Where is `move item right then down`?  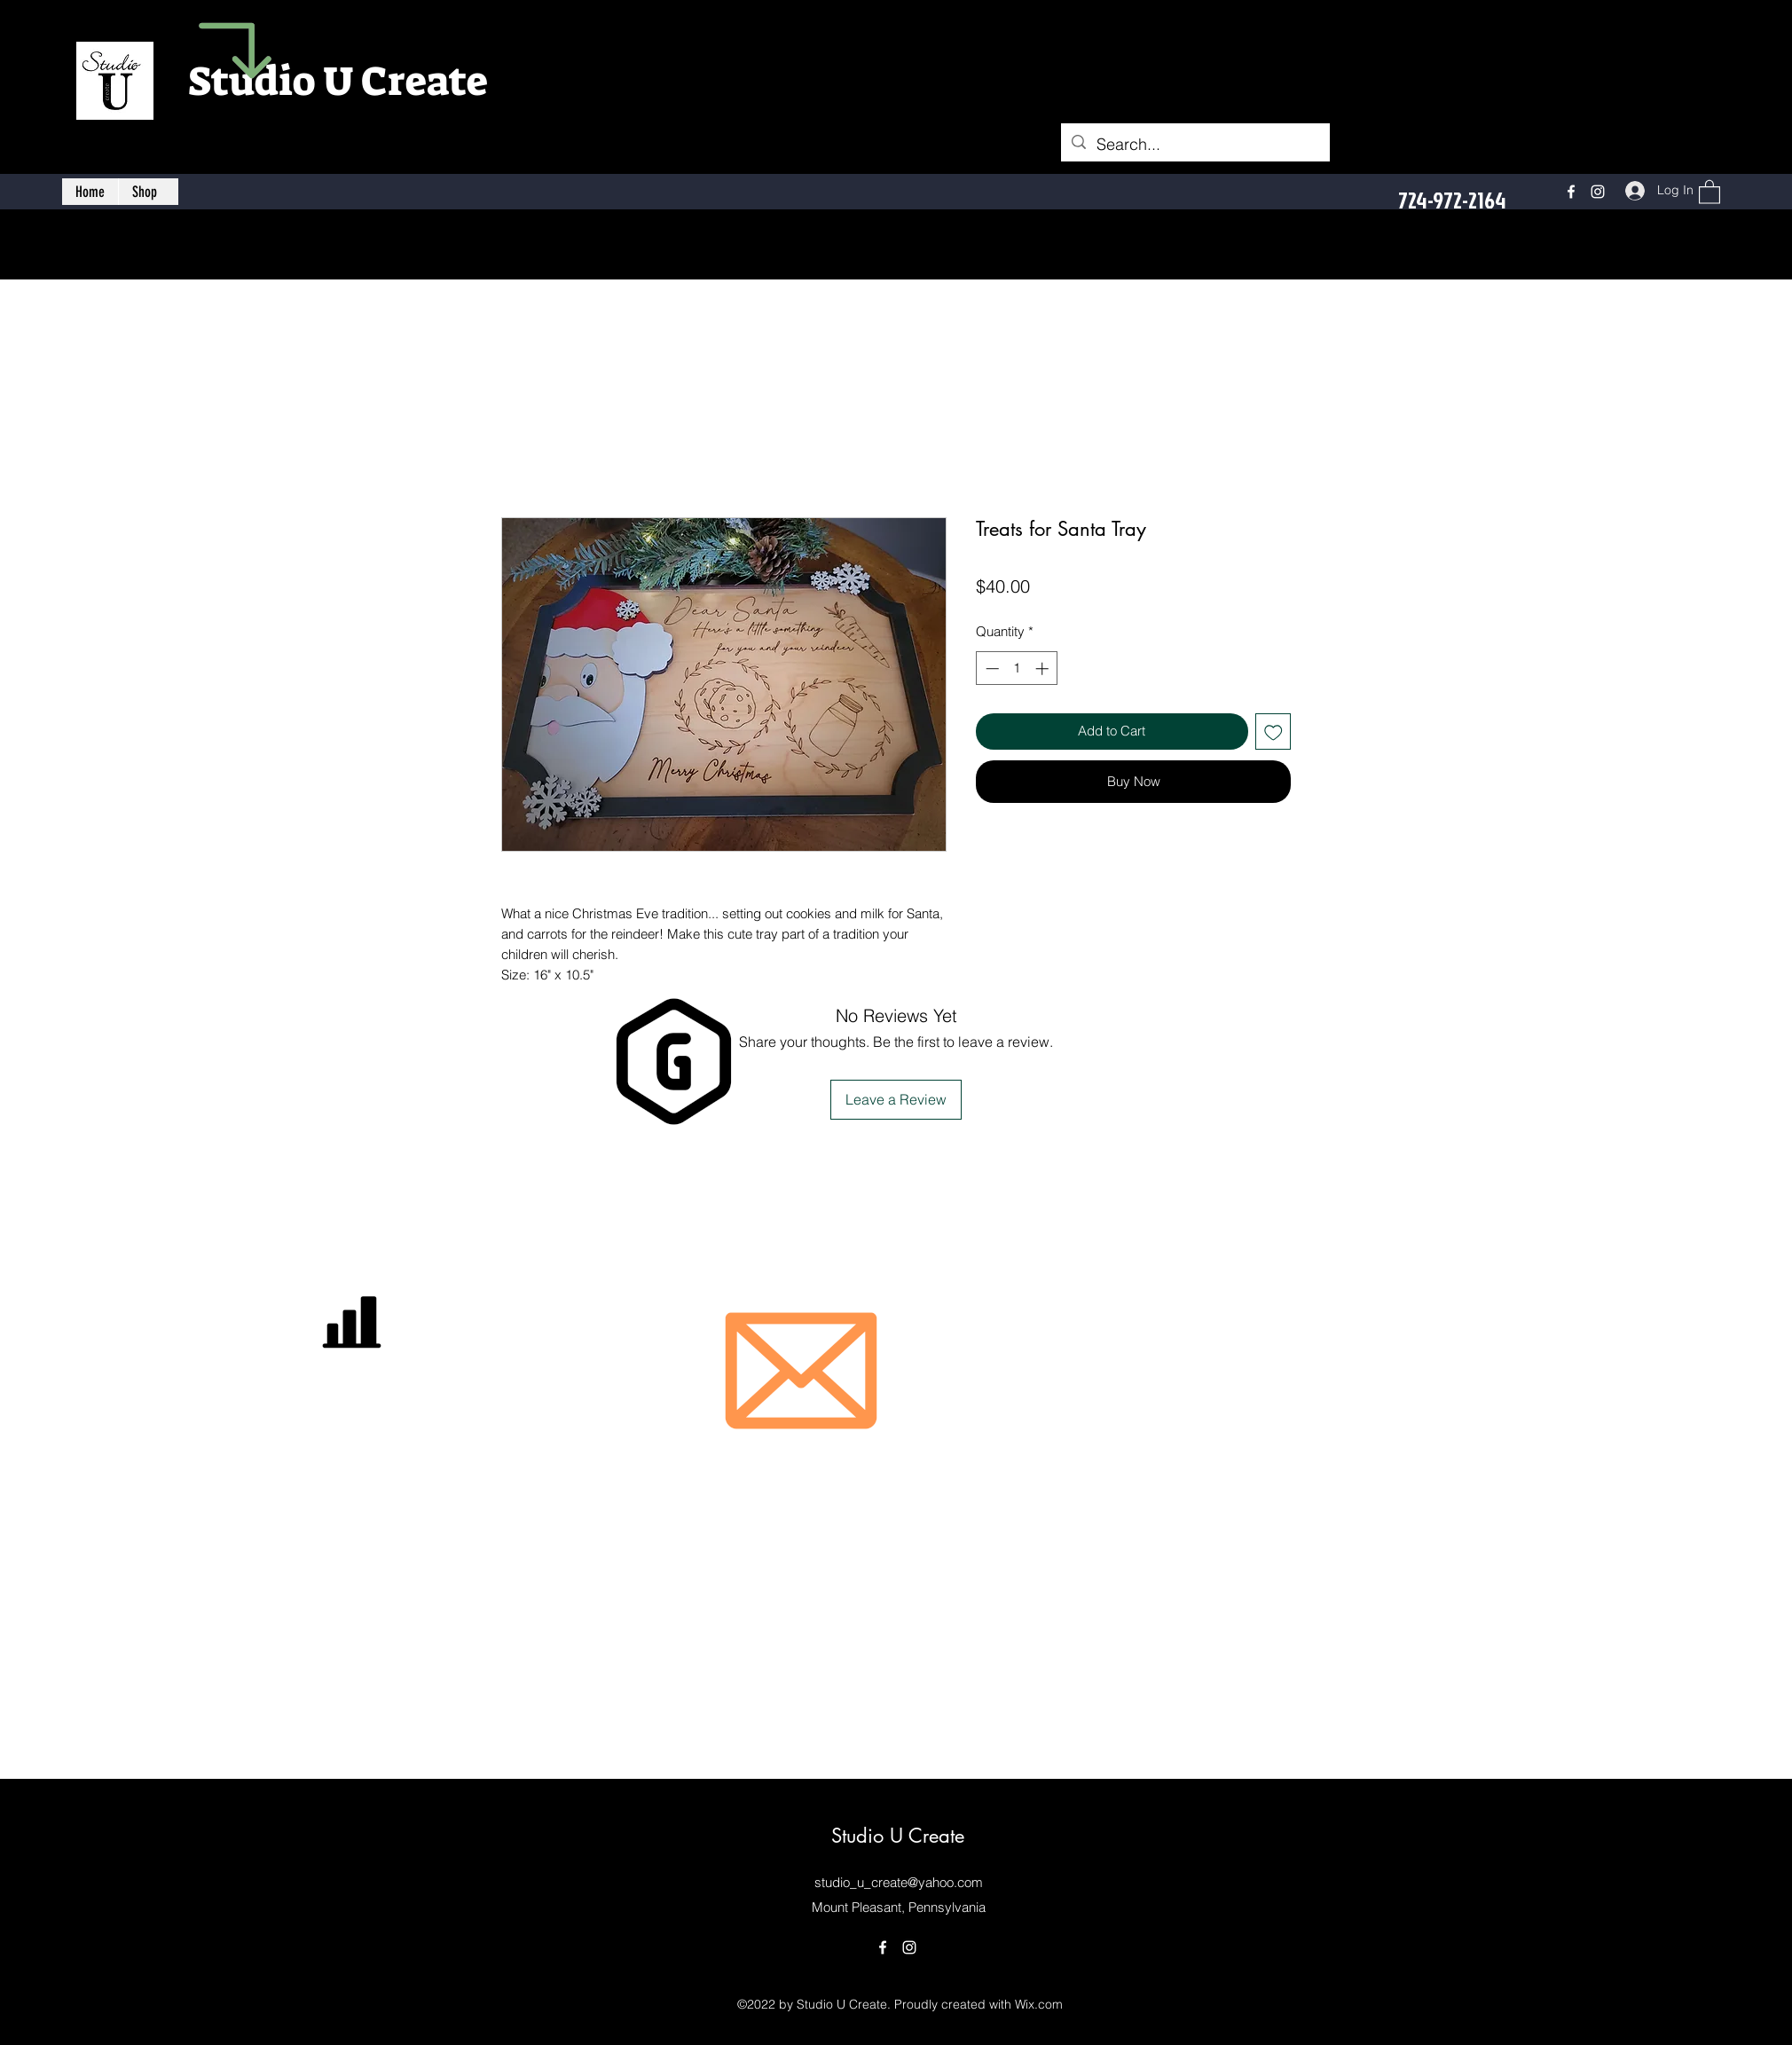
move item right then down is located at coordinates (235, 48).